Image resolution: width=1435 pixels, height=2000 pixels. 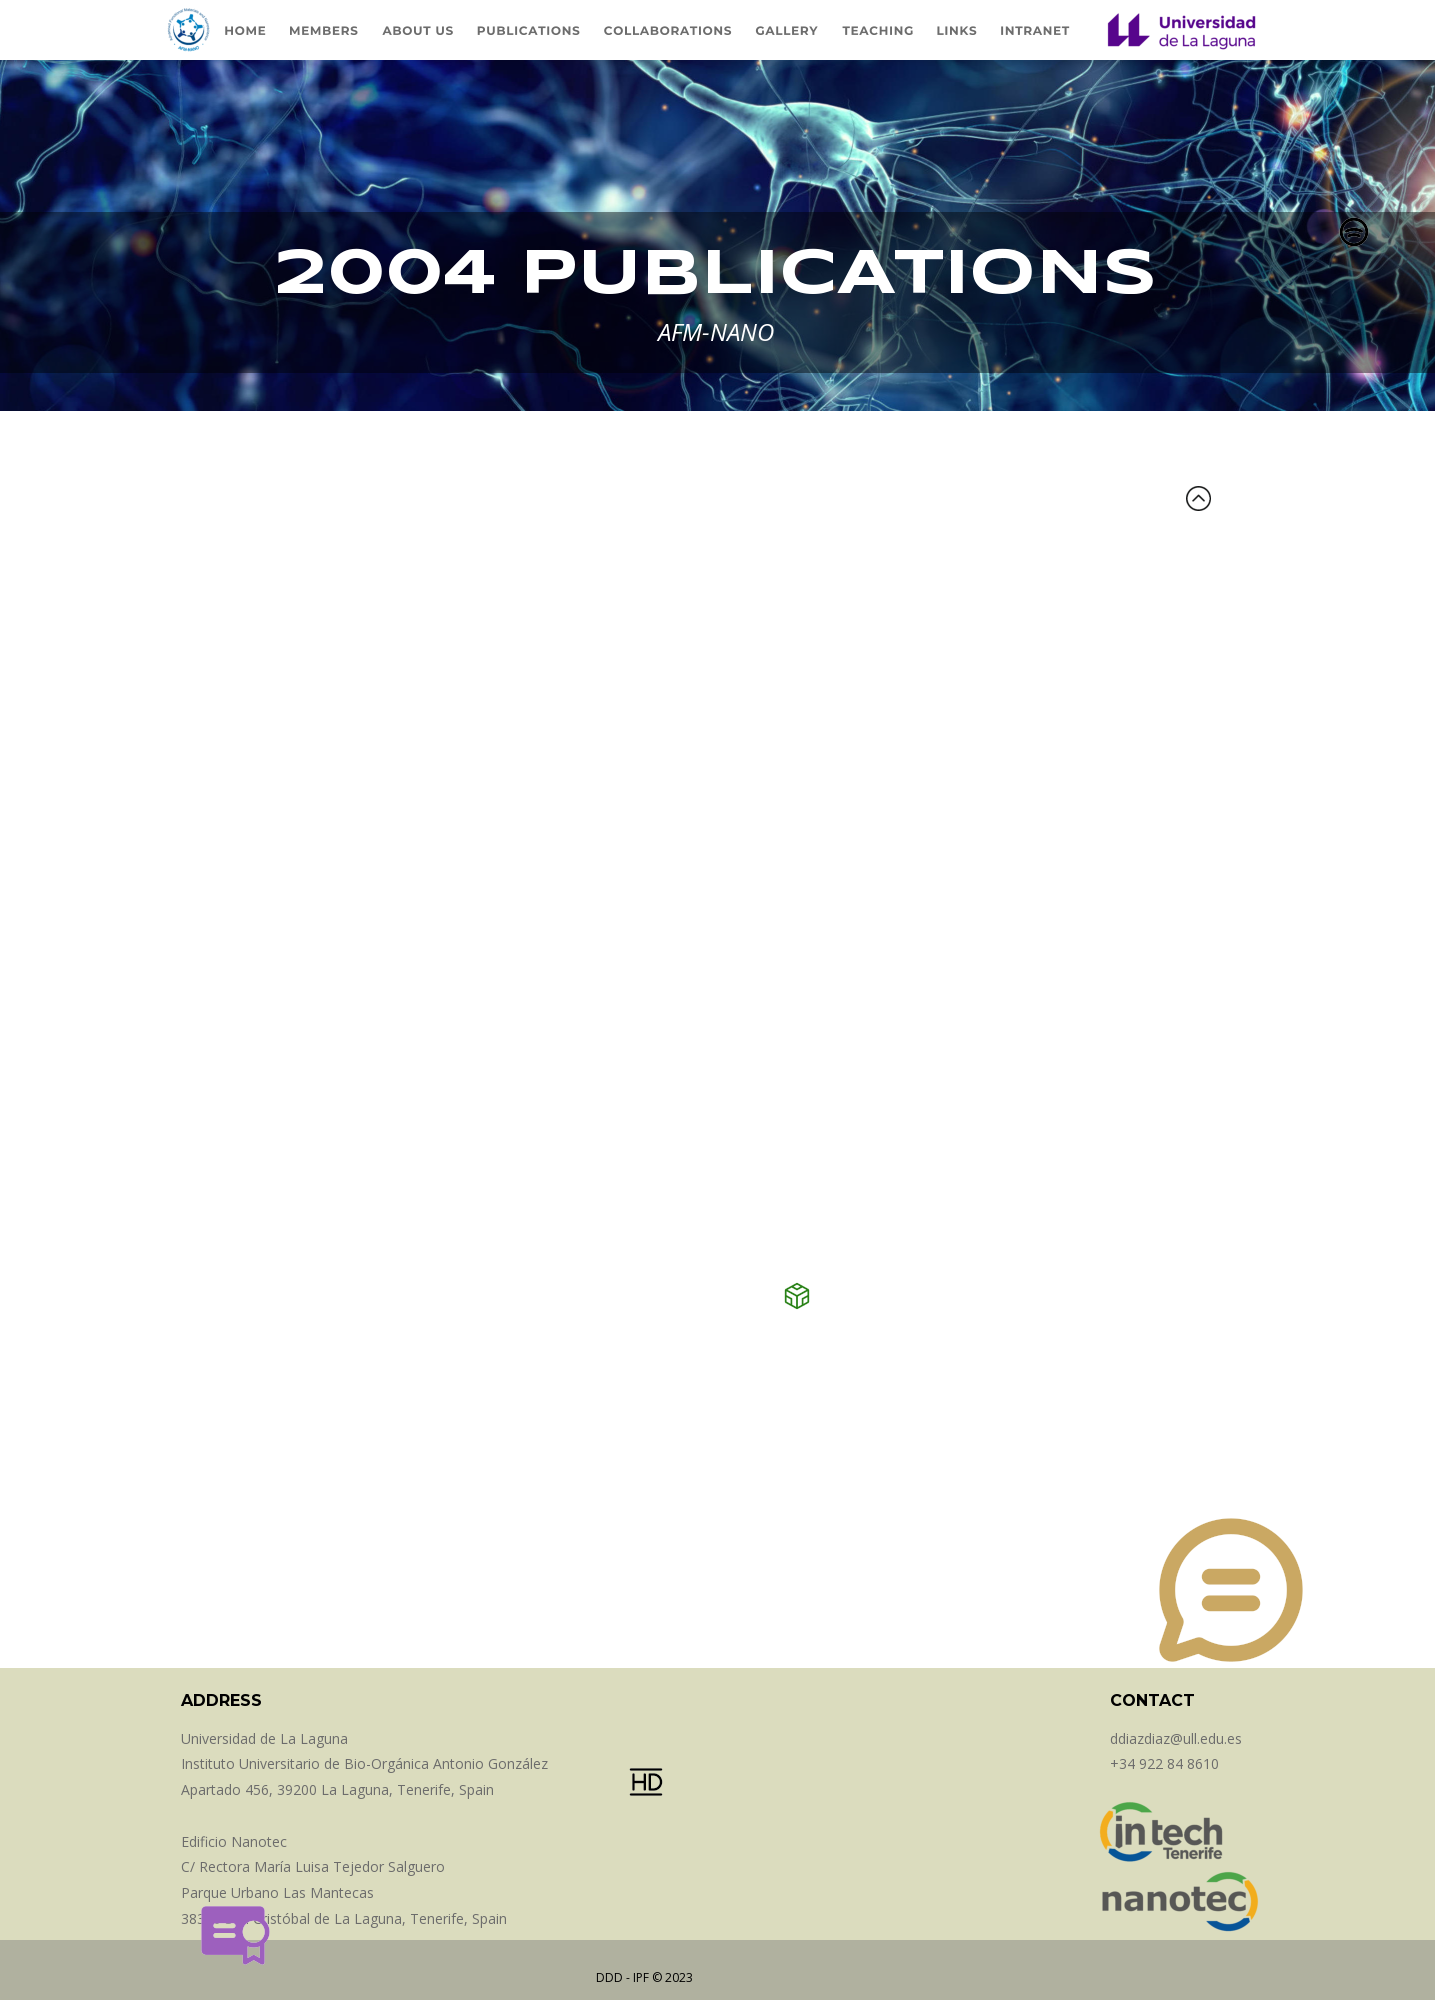 I want to click on open Spotify, so click(x=1354, y=232).